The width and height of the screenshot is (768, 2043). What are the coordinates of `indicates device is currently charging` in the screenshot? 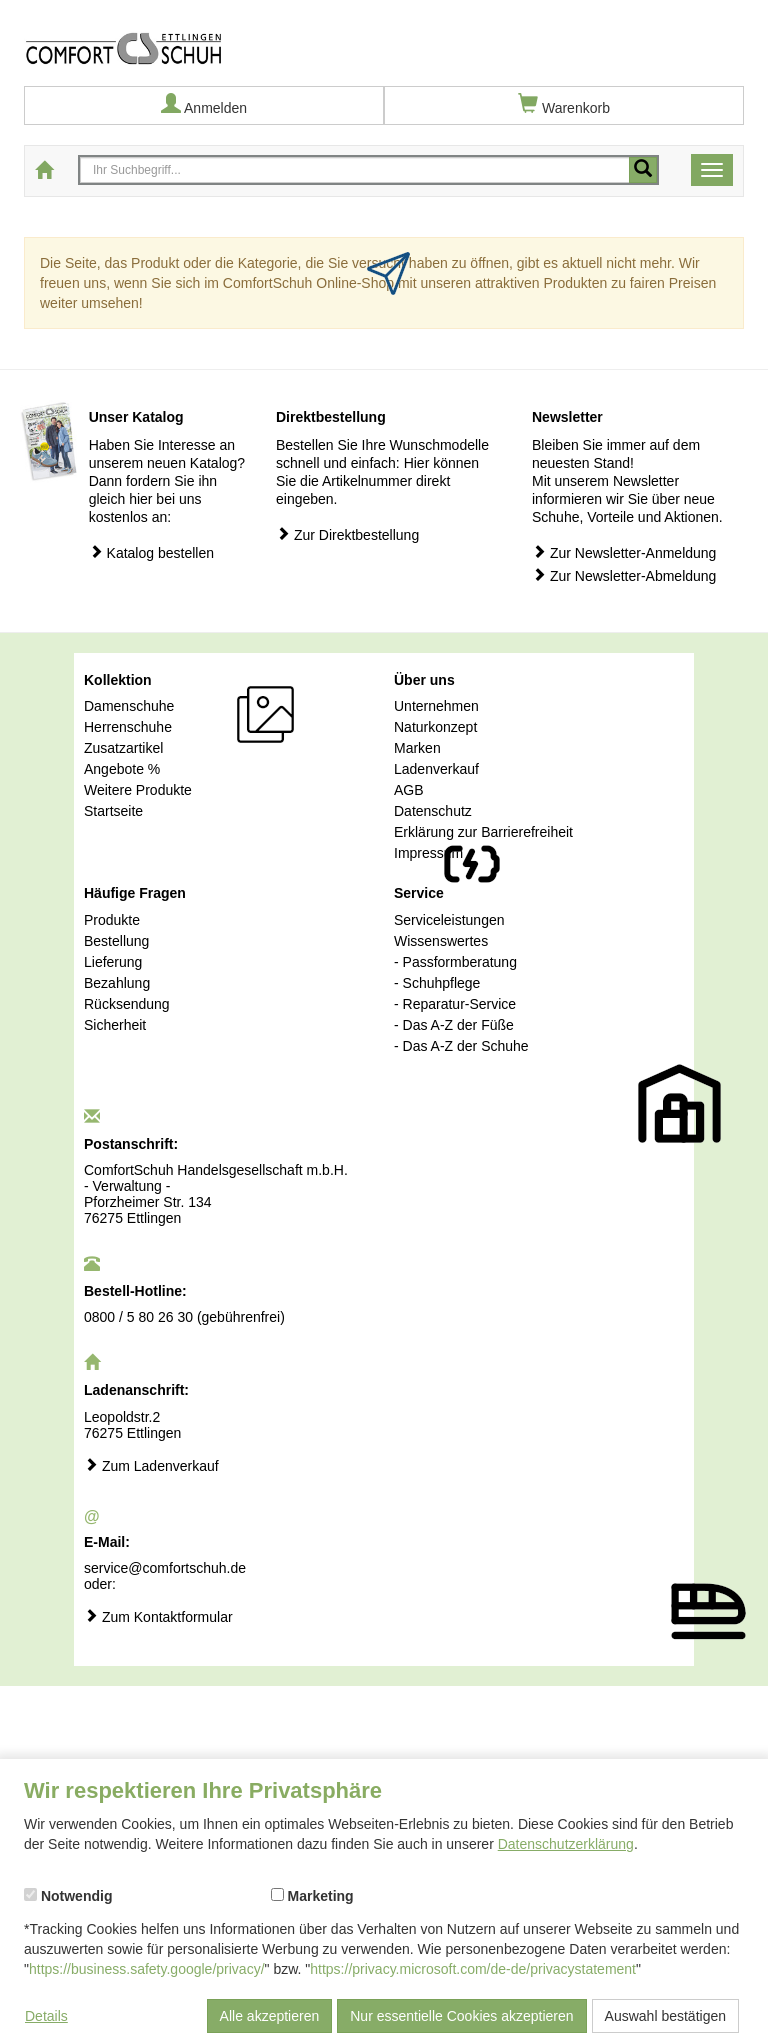 It's located at (472, 864).